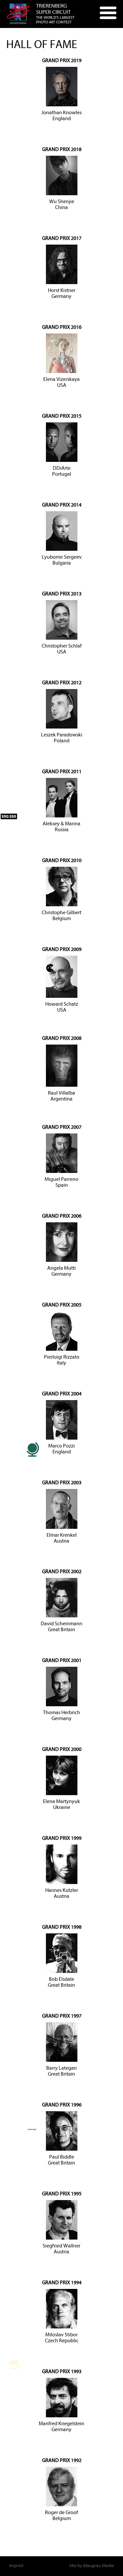  Describe the element at coordinates (32, 1449) in the screenshot. I see `switch to global or international settings` at that location.